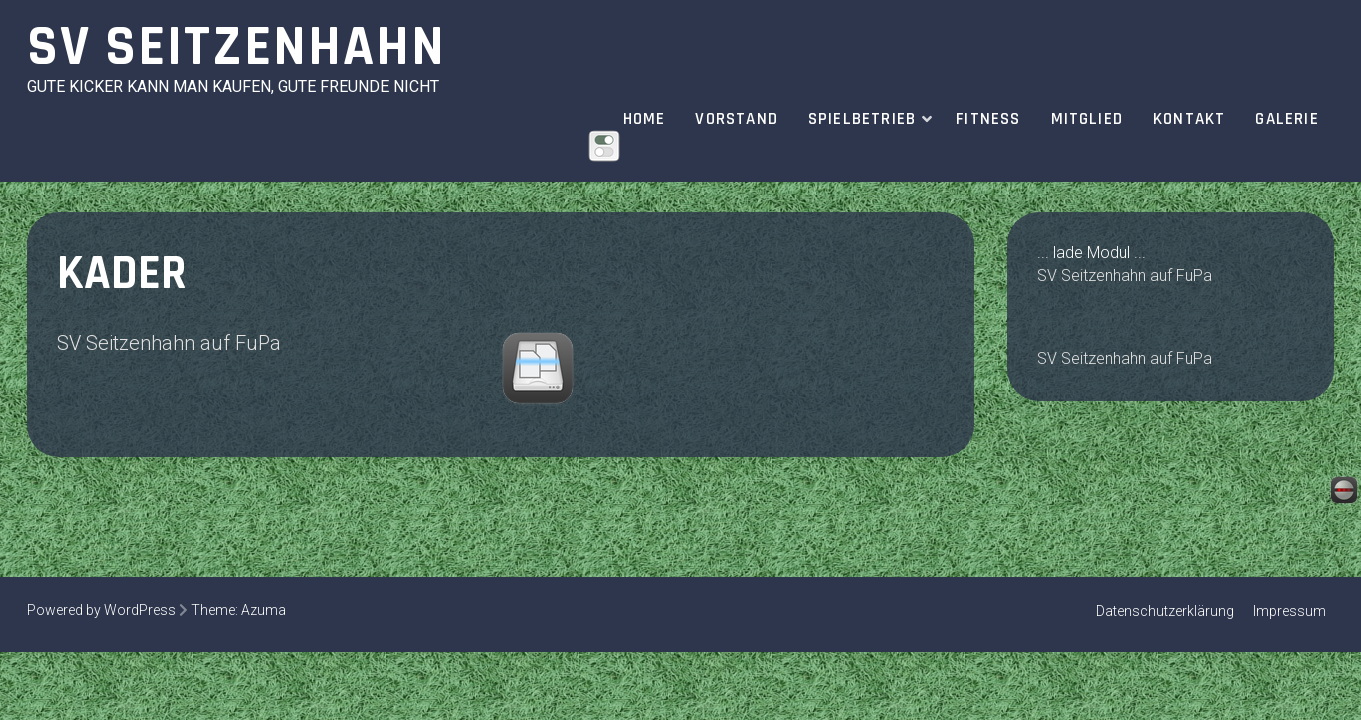  I want to click on launch gnome robots game, so click(1344, 490).